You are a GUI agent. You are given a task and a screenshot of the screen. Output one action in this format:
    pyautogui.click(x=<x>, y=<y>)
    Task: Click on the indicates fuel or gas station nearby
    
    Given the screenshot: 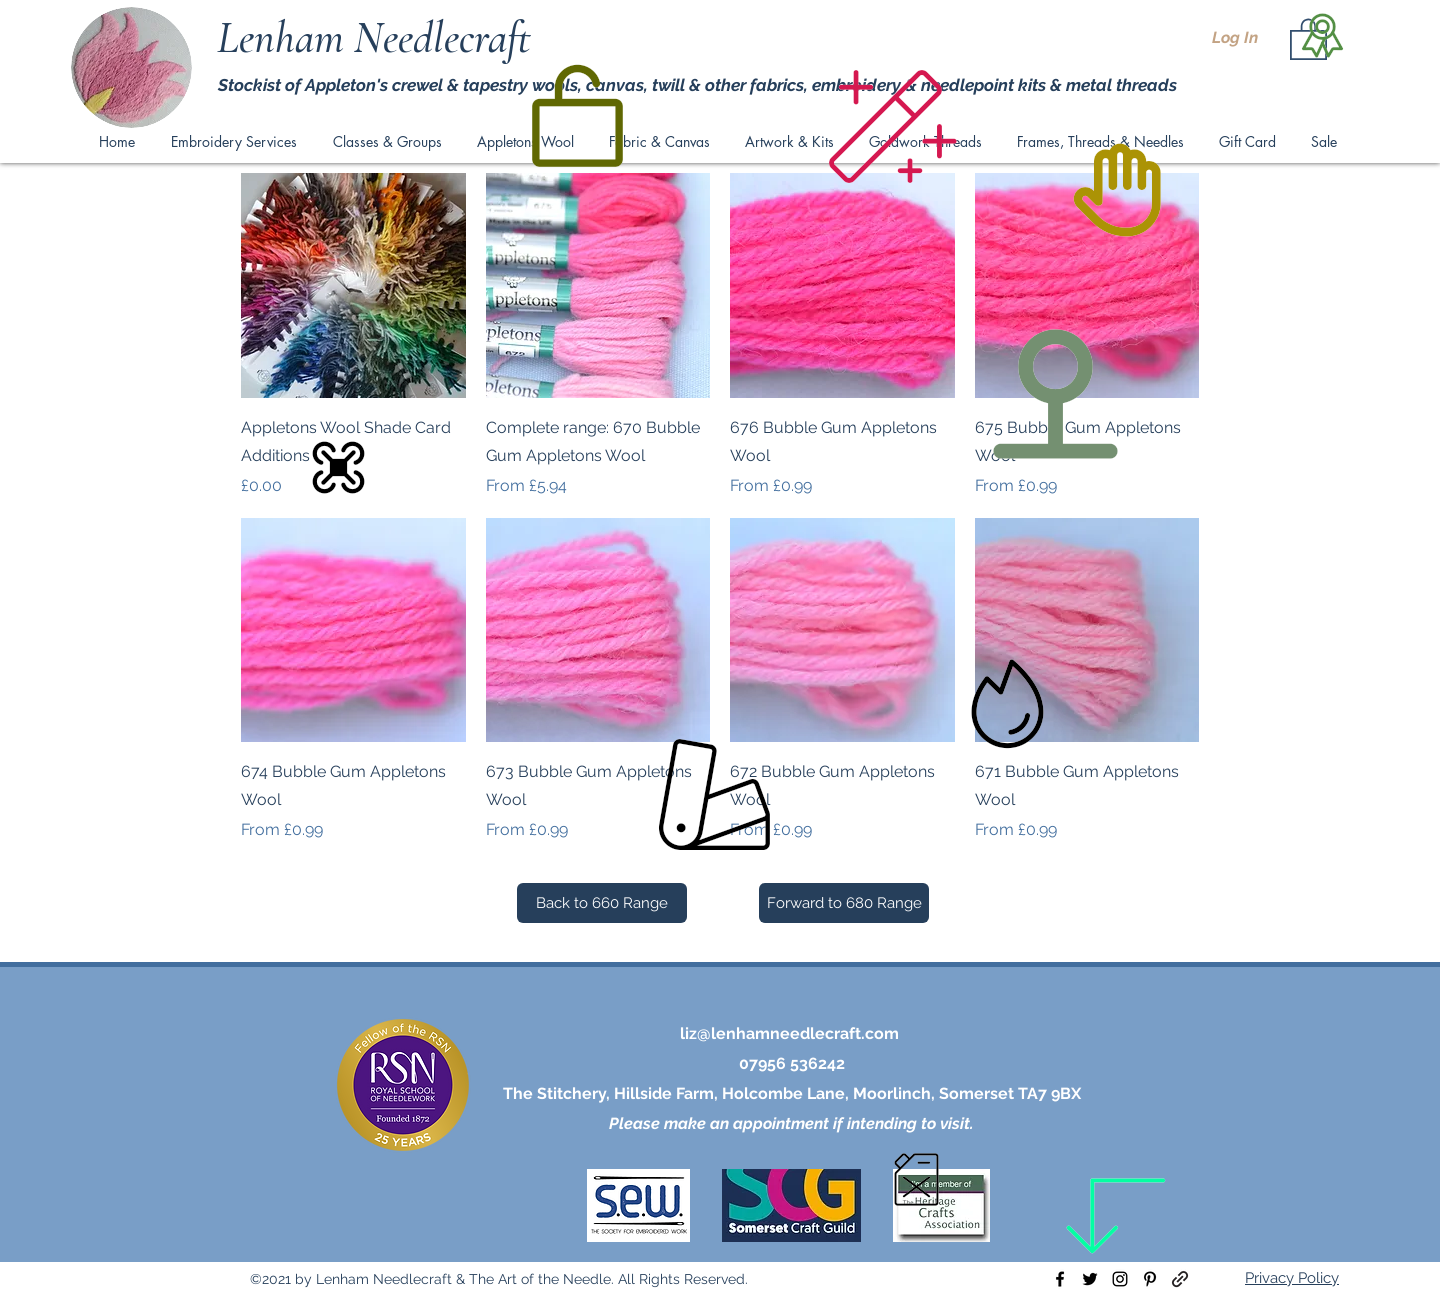 What is the action you would take?
    pyautogui.click(x=916, y=1179)
    